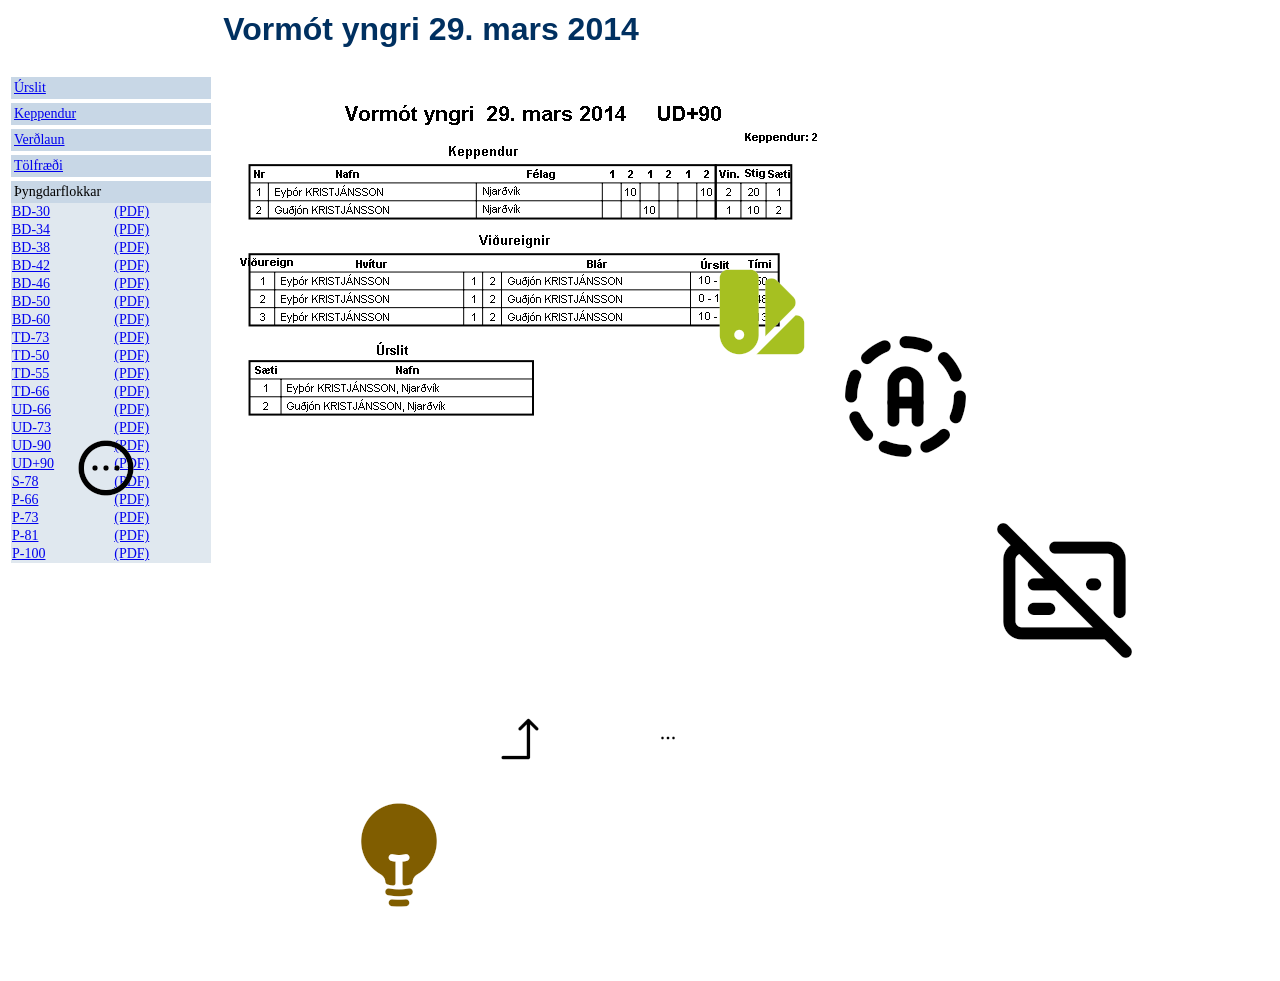 This screenshot has width=1280, height=981. Describe the element at coordinates (762, 312) in the screenshot. I see `access color palette or theme options` at that location.